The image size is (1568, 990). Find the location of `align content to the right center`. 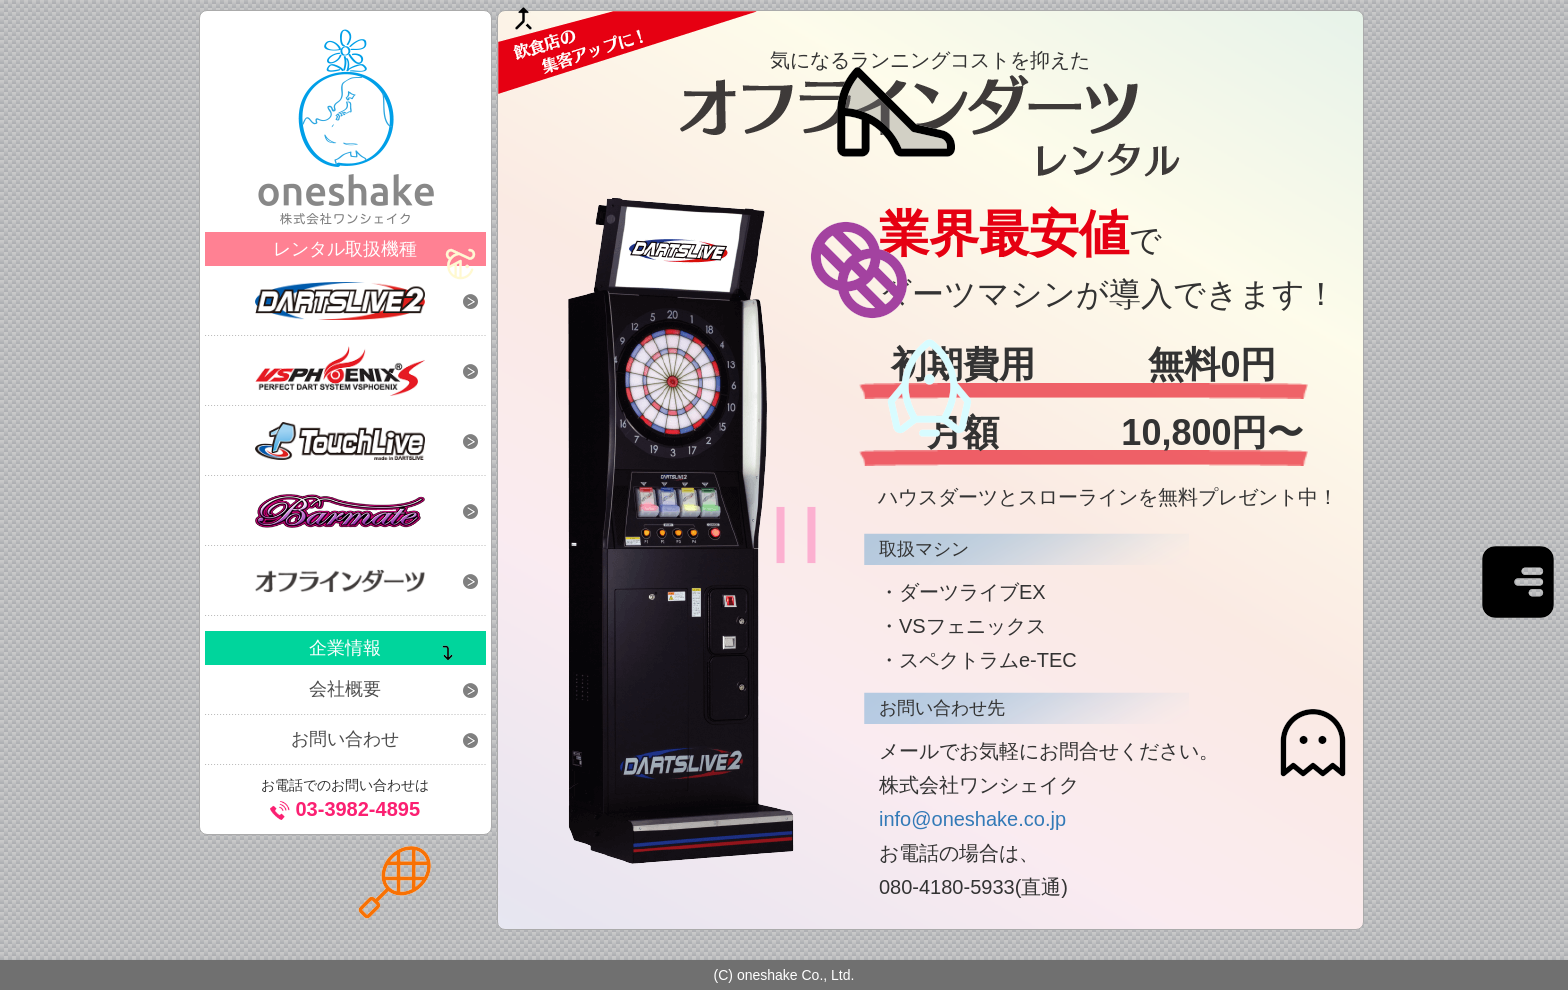

align content to the right center is located at coordinates (1518, 582).